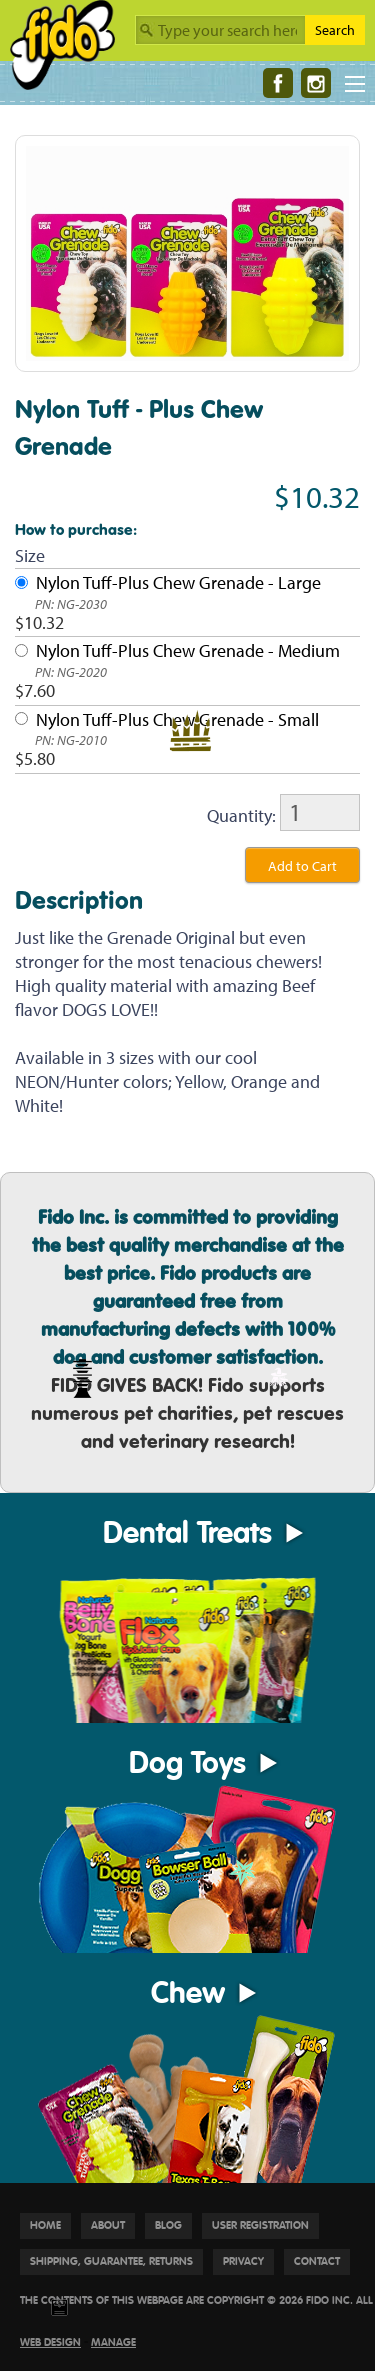  Describe the element at coordinates (59, 2307) in the screenshot. I see `view weight or body metrics` at that location.